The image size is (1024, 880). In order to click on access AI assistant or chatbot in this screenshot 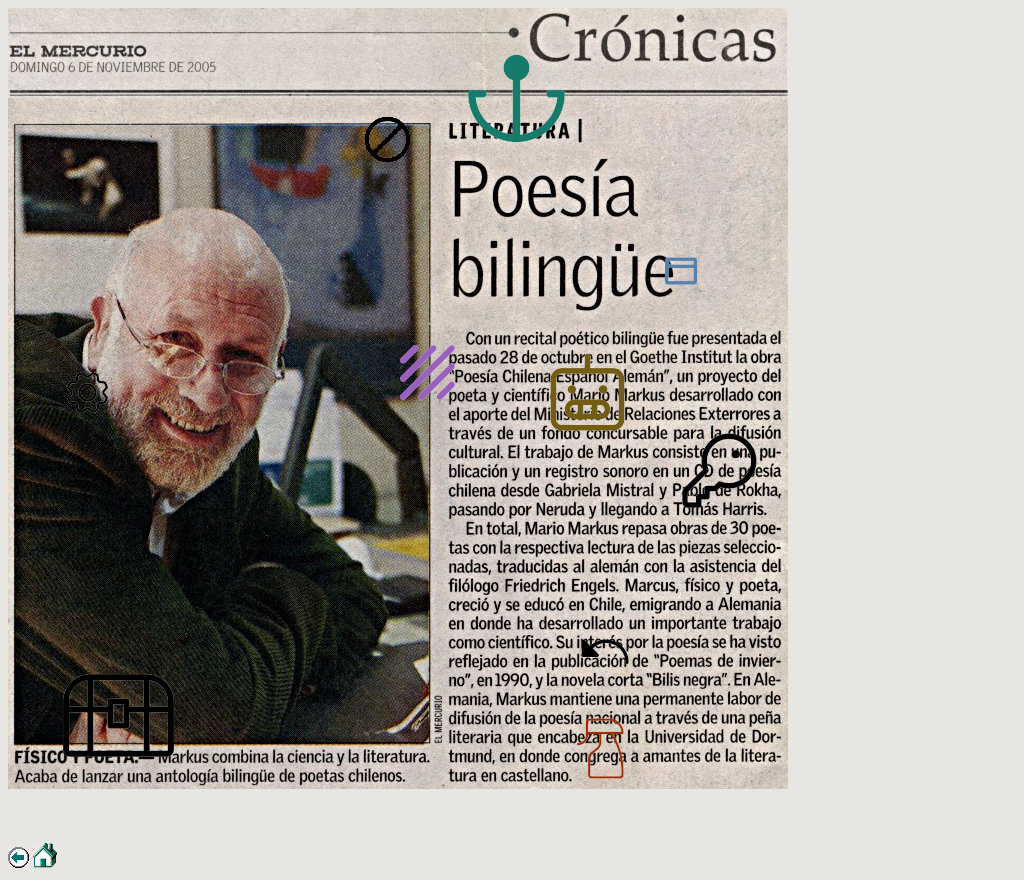, I will do `click(587, 396)`.